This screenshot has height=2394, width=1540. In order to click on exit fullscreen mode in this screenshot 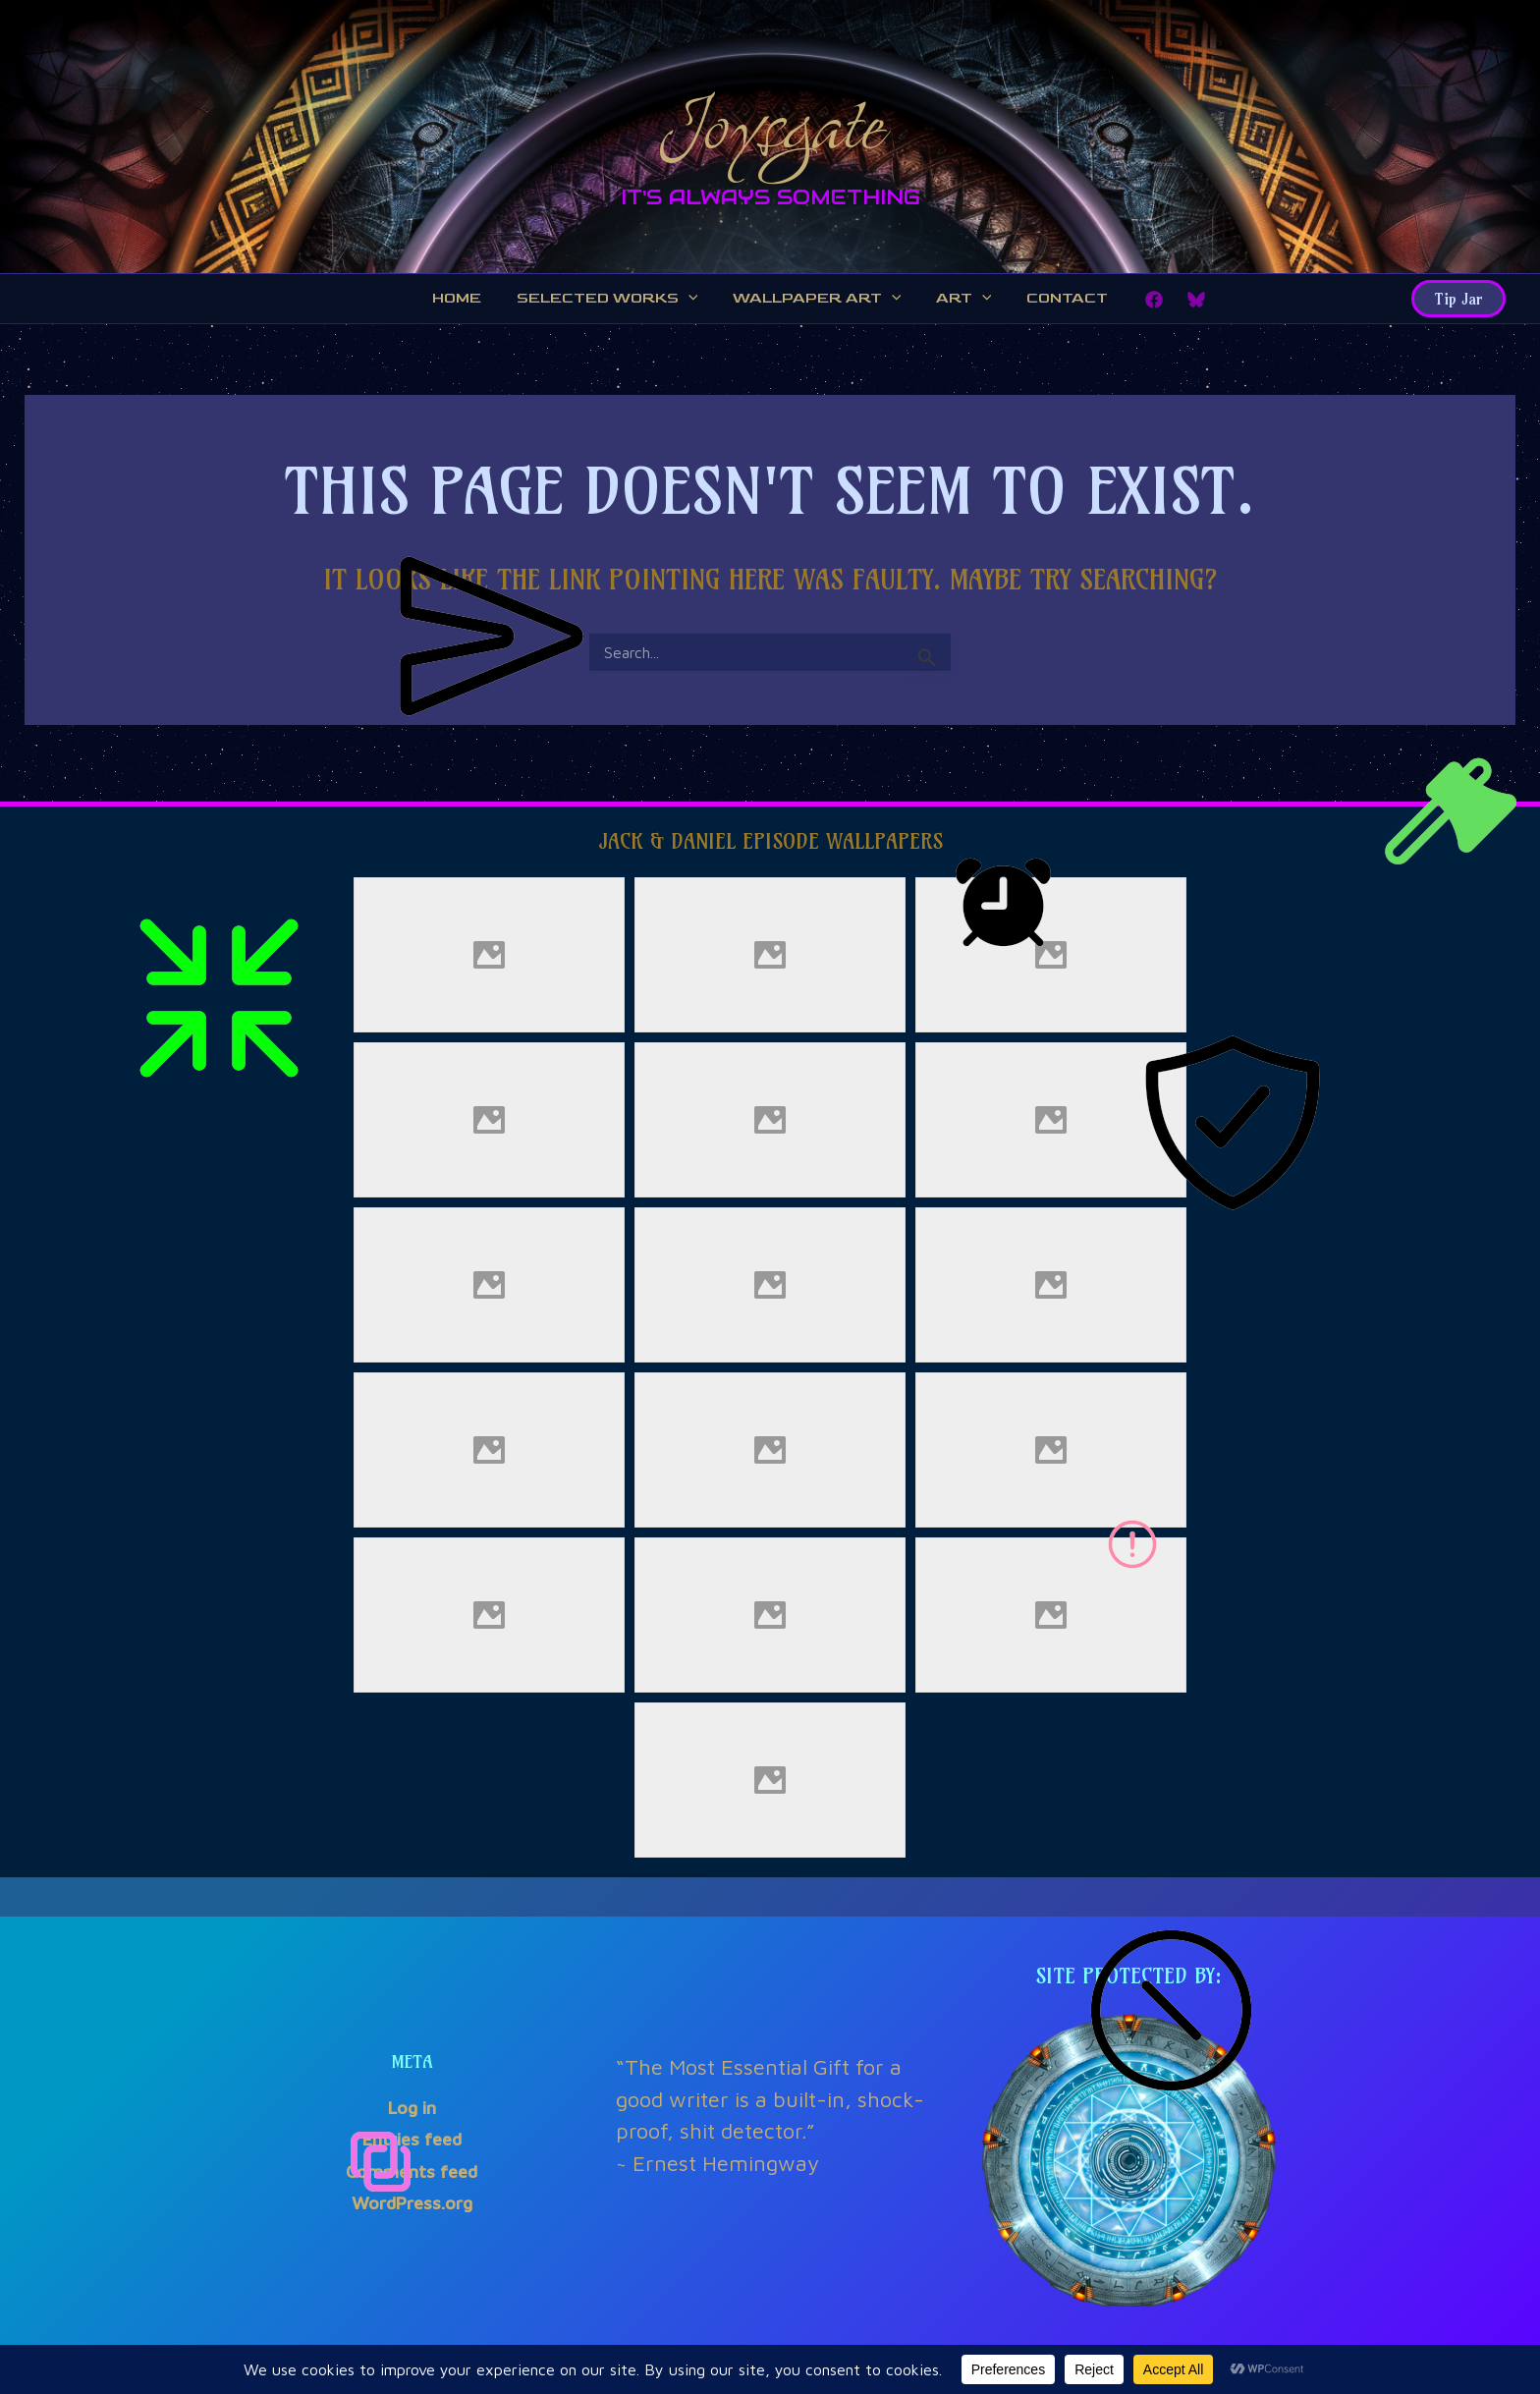, I will do `click(219, 998)`.